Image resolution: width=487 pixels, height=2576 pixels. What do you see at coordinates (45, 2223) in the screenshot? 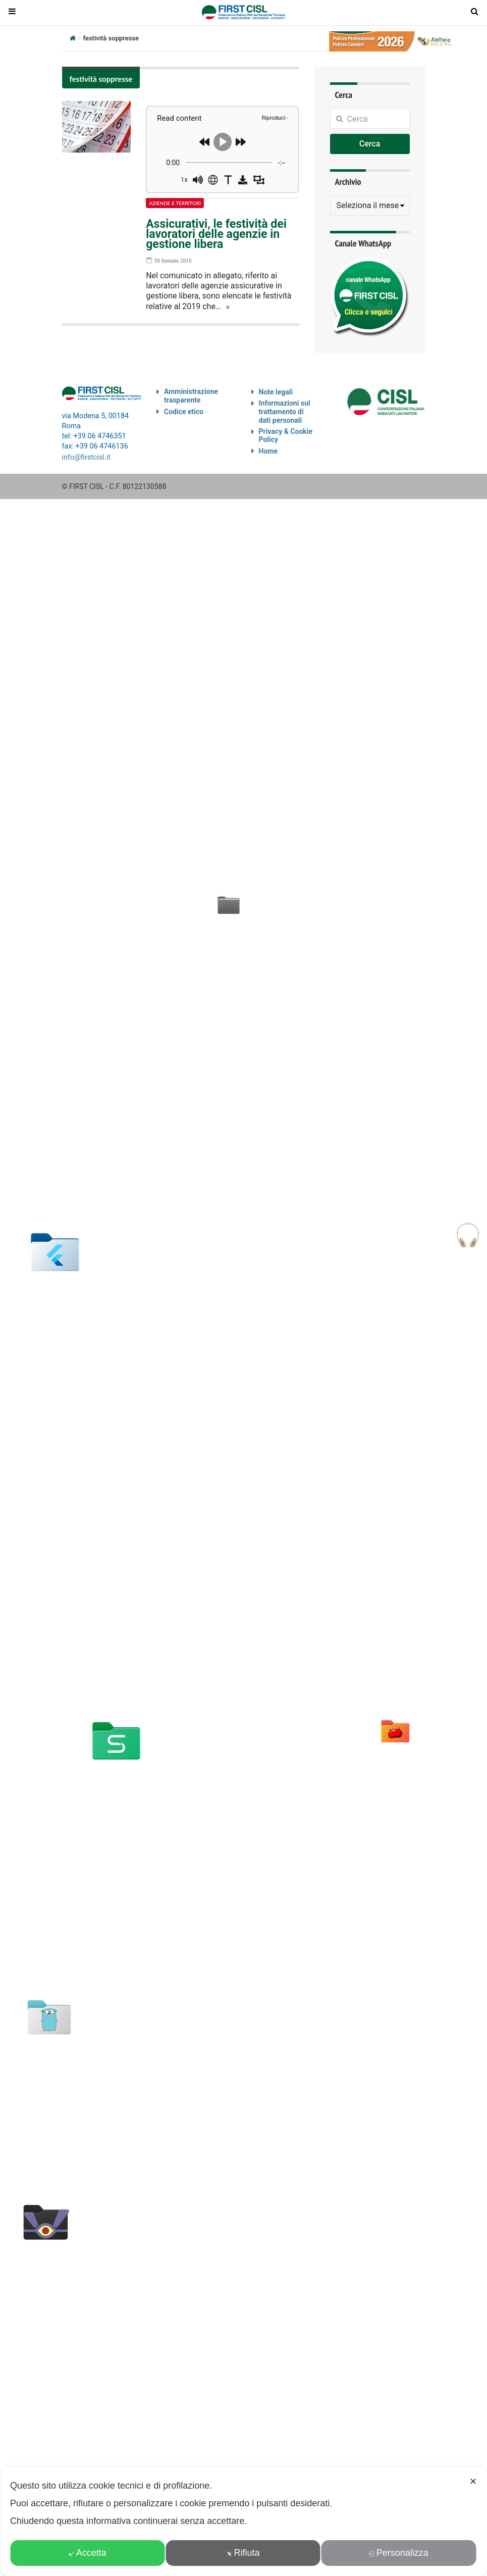
I see `open folder containing Pokémon-style game files` at bounding box center [45, 2223].